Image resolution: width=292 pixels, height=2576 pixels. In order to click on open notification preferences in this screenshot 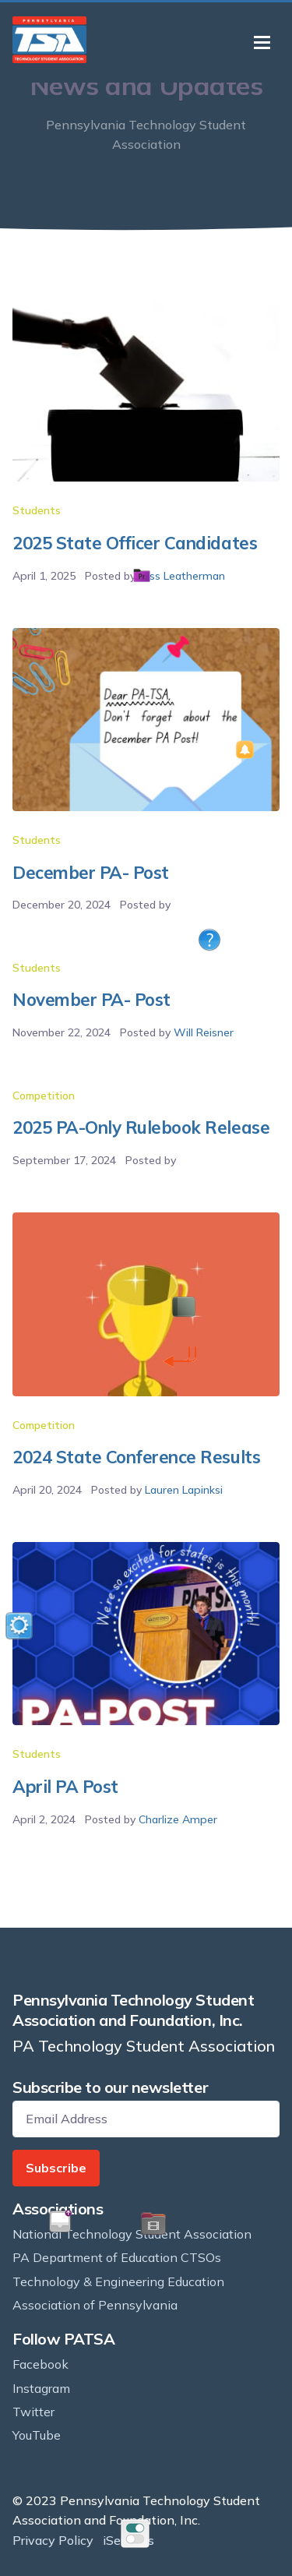, I will do `click(245, 750)`.